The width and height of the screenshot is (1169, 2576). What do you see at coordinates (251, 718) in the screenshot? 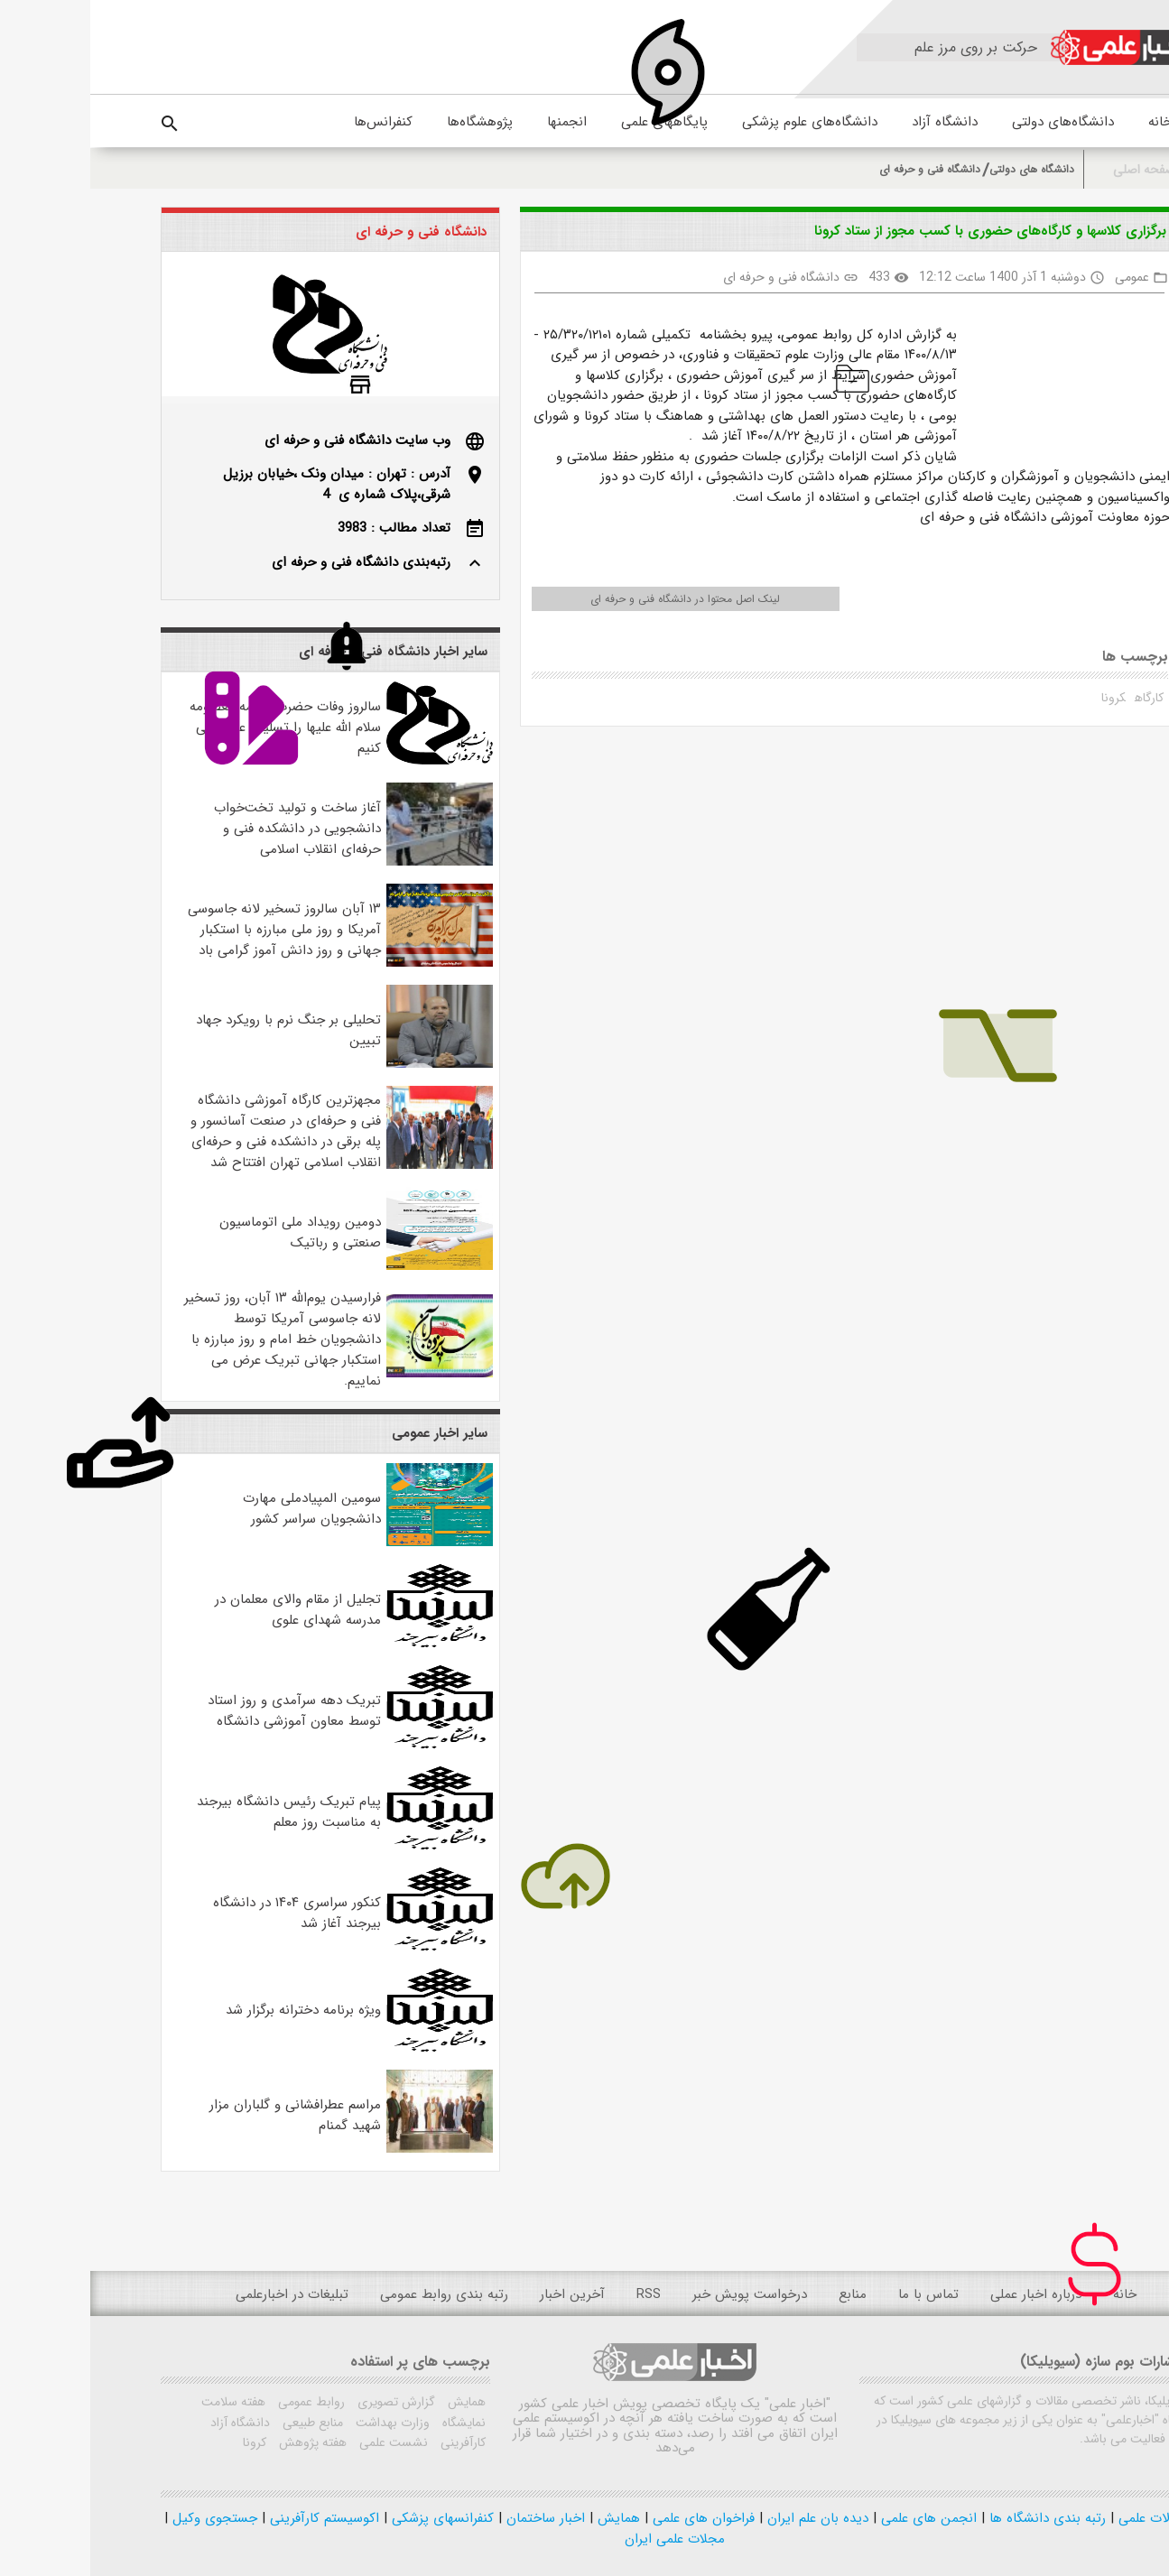
I see `open color palette or theme options` at bounding box center [251, 718].